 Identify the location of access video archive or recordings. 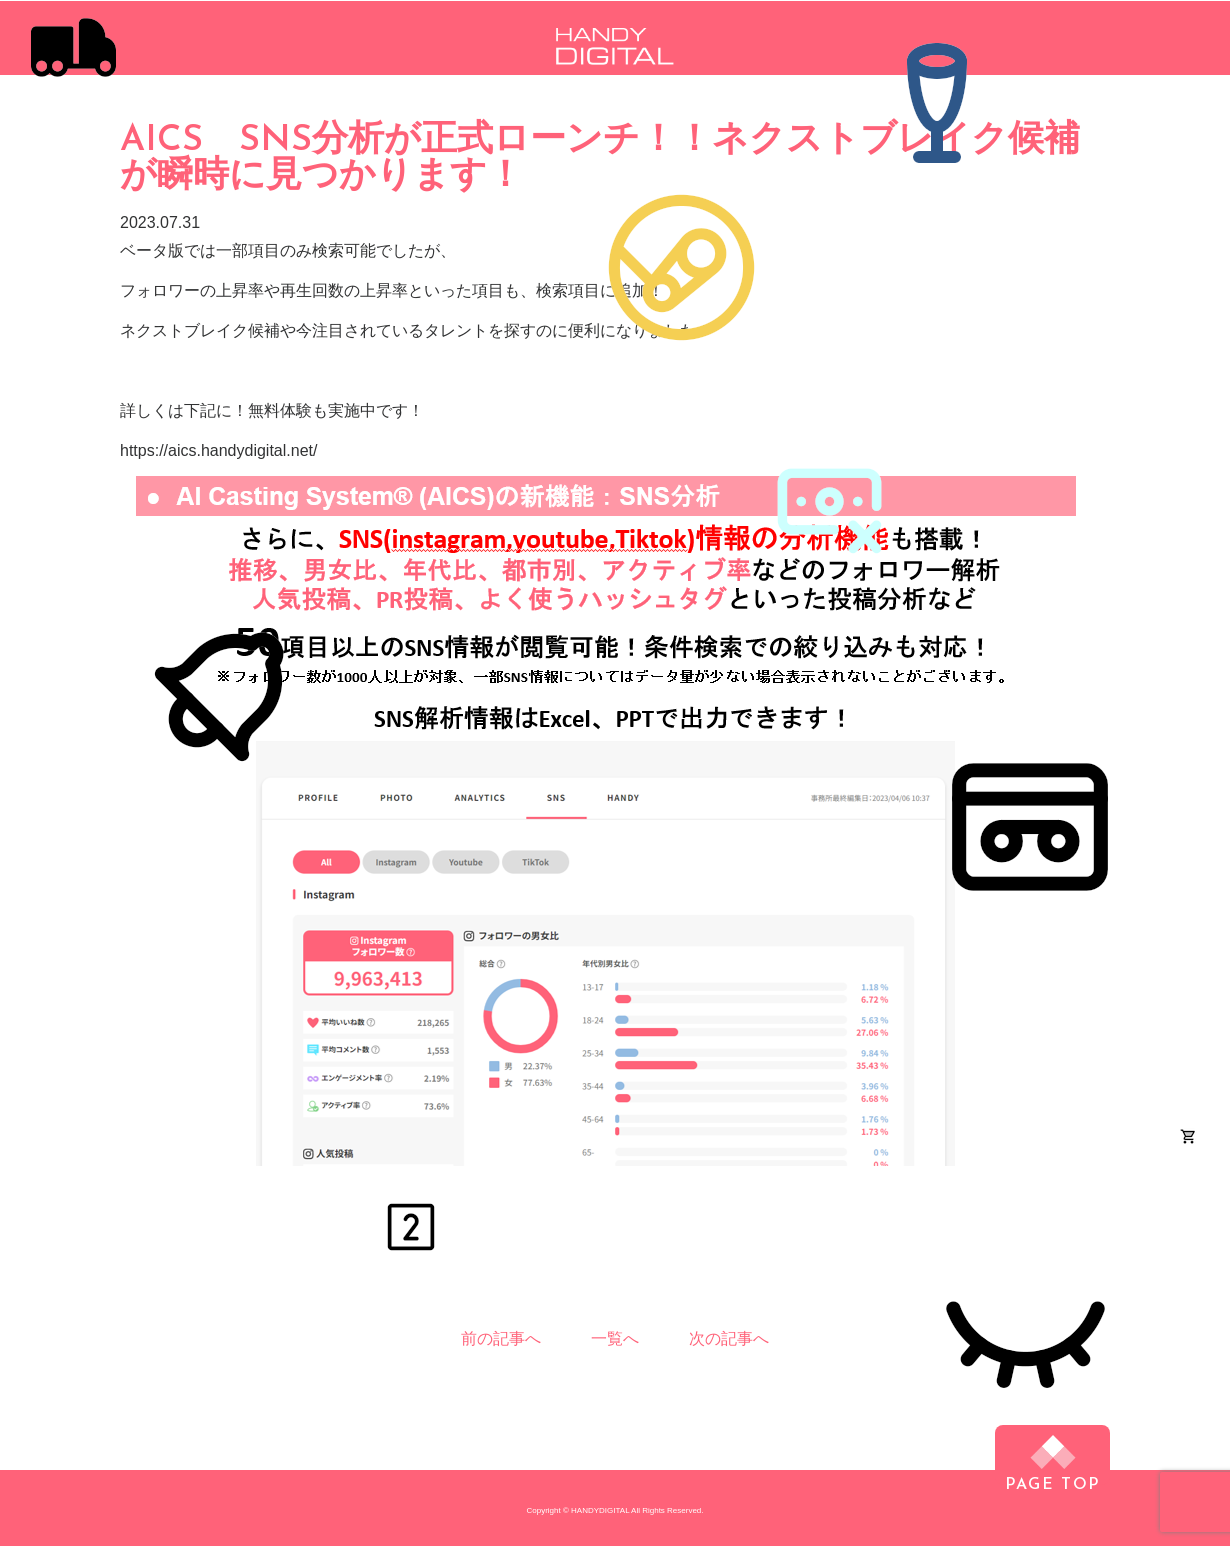
(1030, 827).